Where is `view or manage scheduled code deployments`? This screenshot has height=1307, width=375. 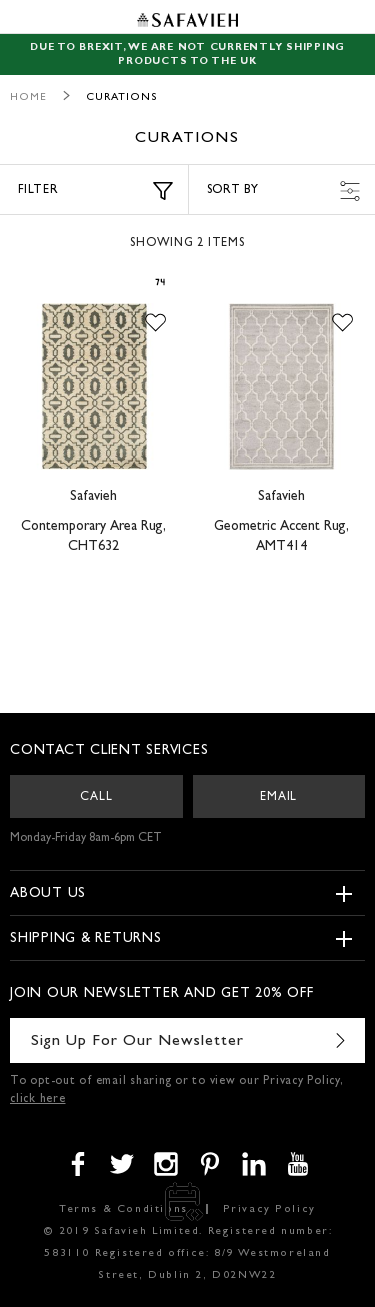 view or manage scheduled code deployments is located at coordinates (182, 1201).